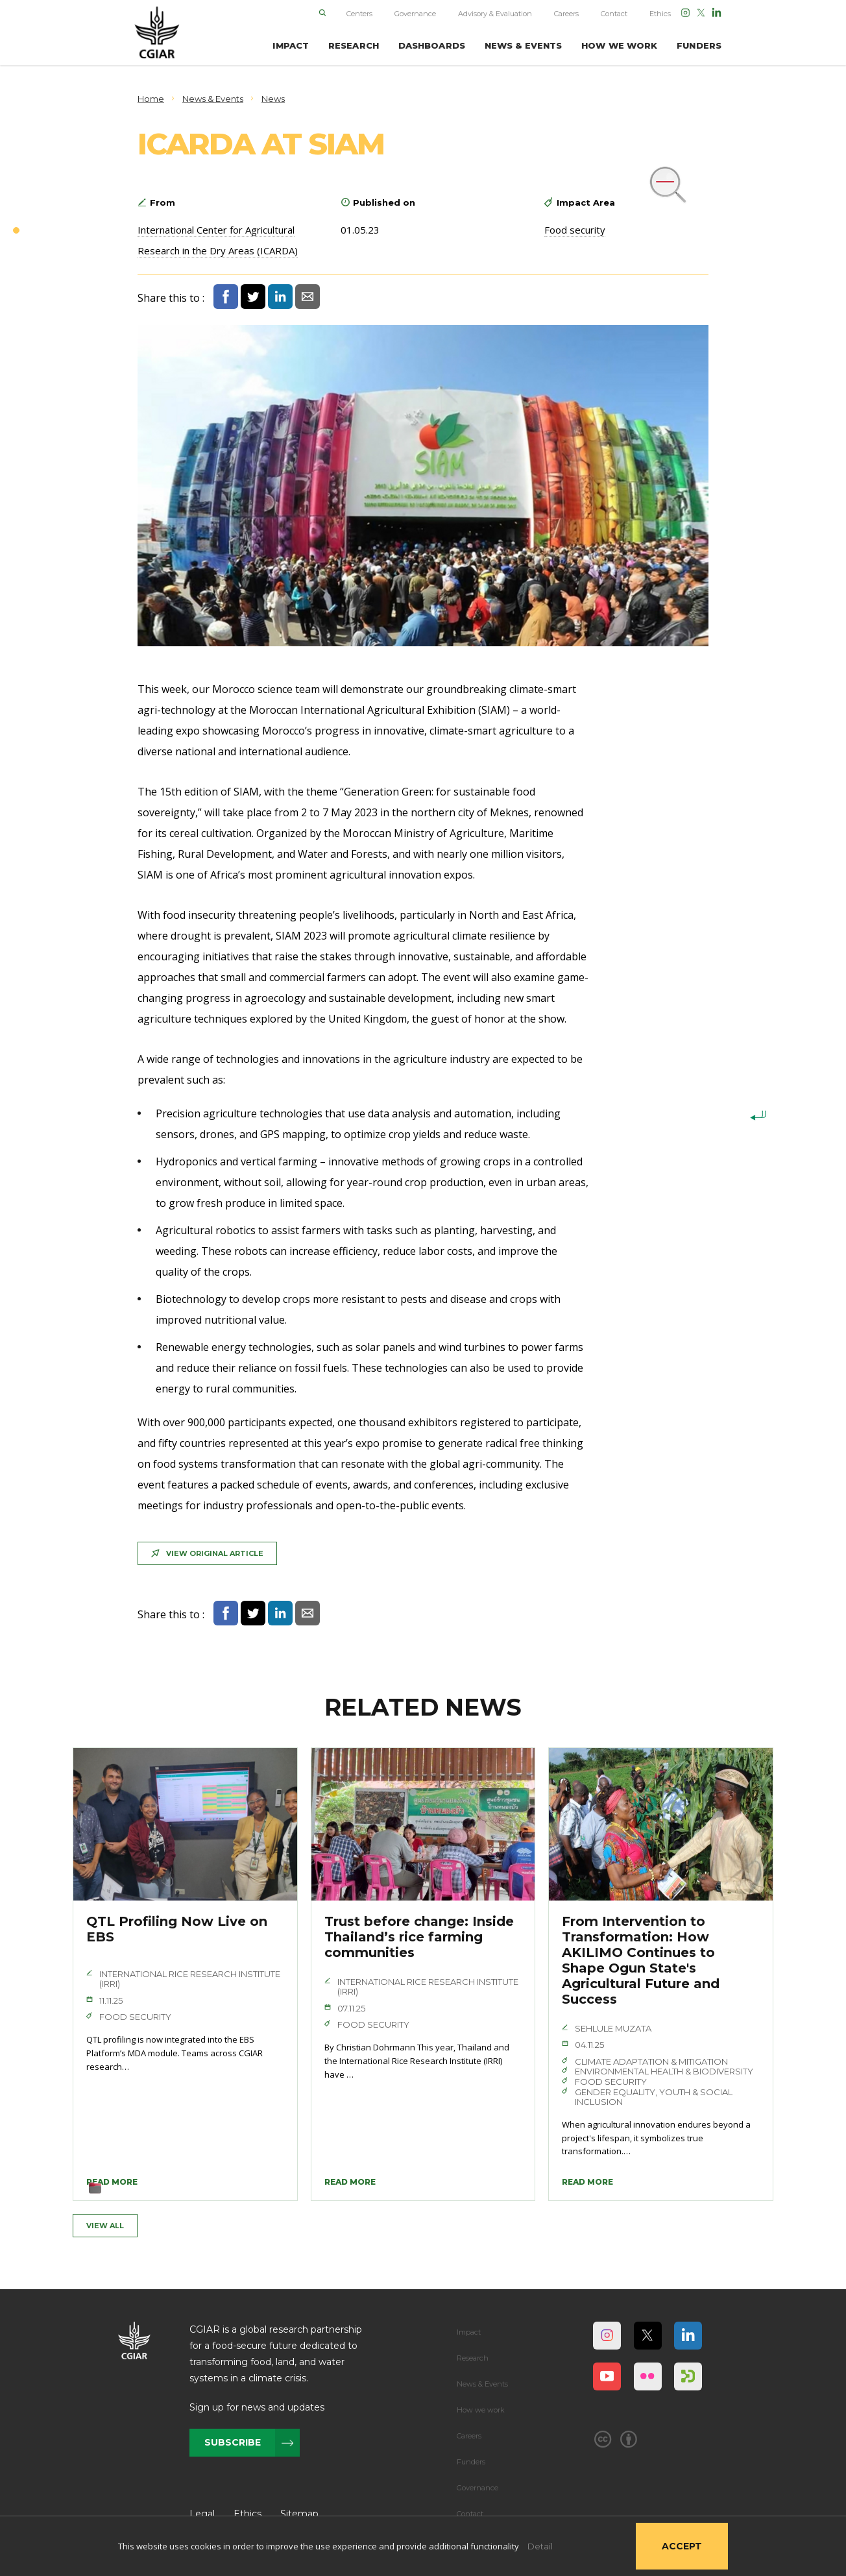 The image size is (846, 2576). Describe the element at coordinates (95, 2187) in the screenshot. I see `indicates an open or active folder` at that location.